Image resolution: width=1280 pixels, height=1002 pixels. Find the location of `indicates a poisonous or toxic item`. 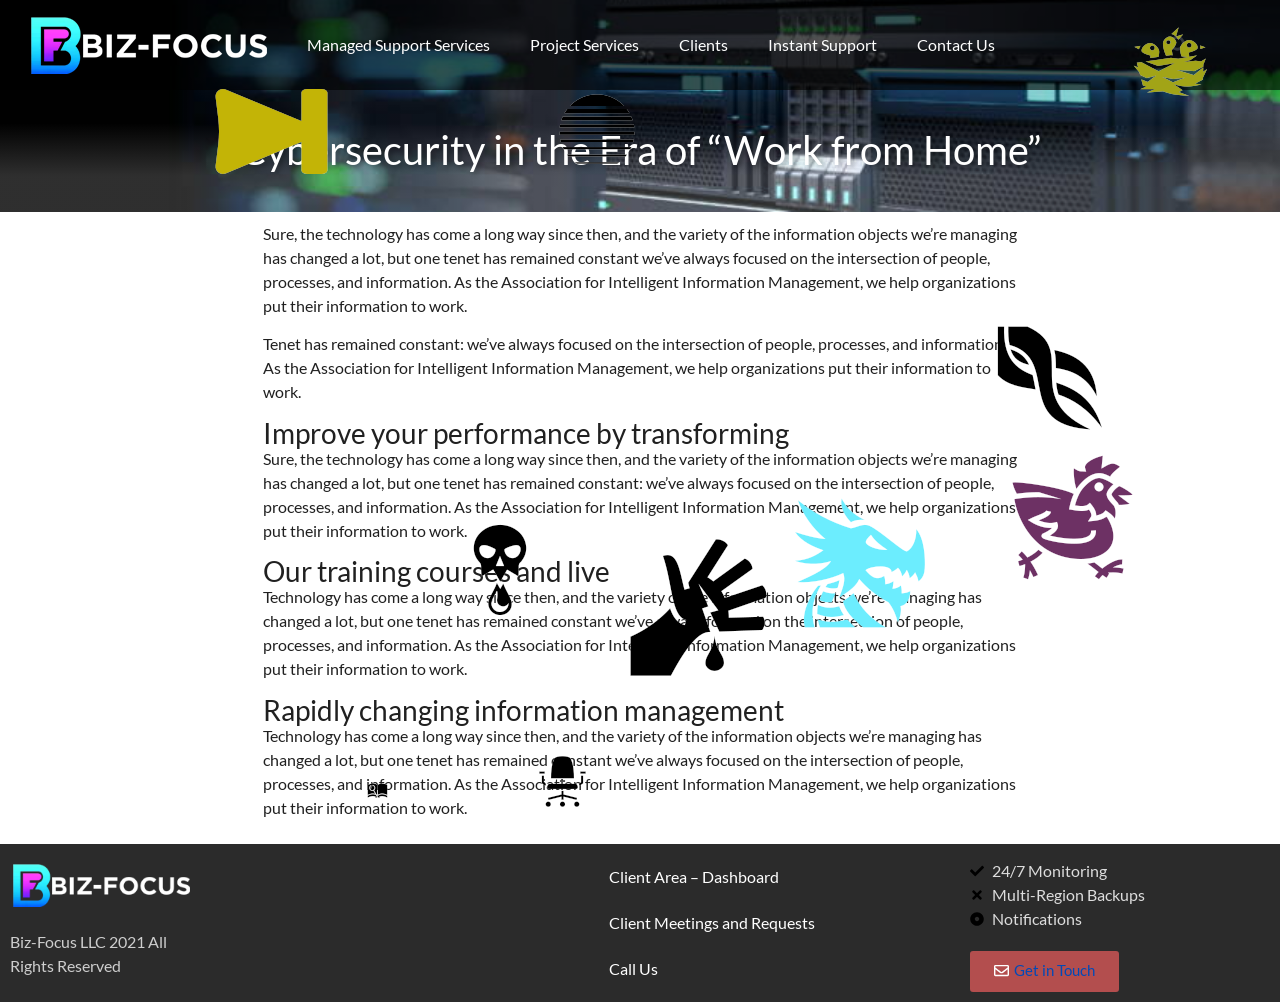

indicates a poisonous or toxic item is located at coordinates (500, 570).